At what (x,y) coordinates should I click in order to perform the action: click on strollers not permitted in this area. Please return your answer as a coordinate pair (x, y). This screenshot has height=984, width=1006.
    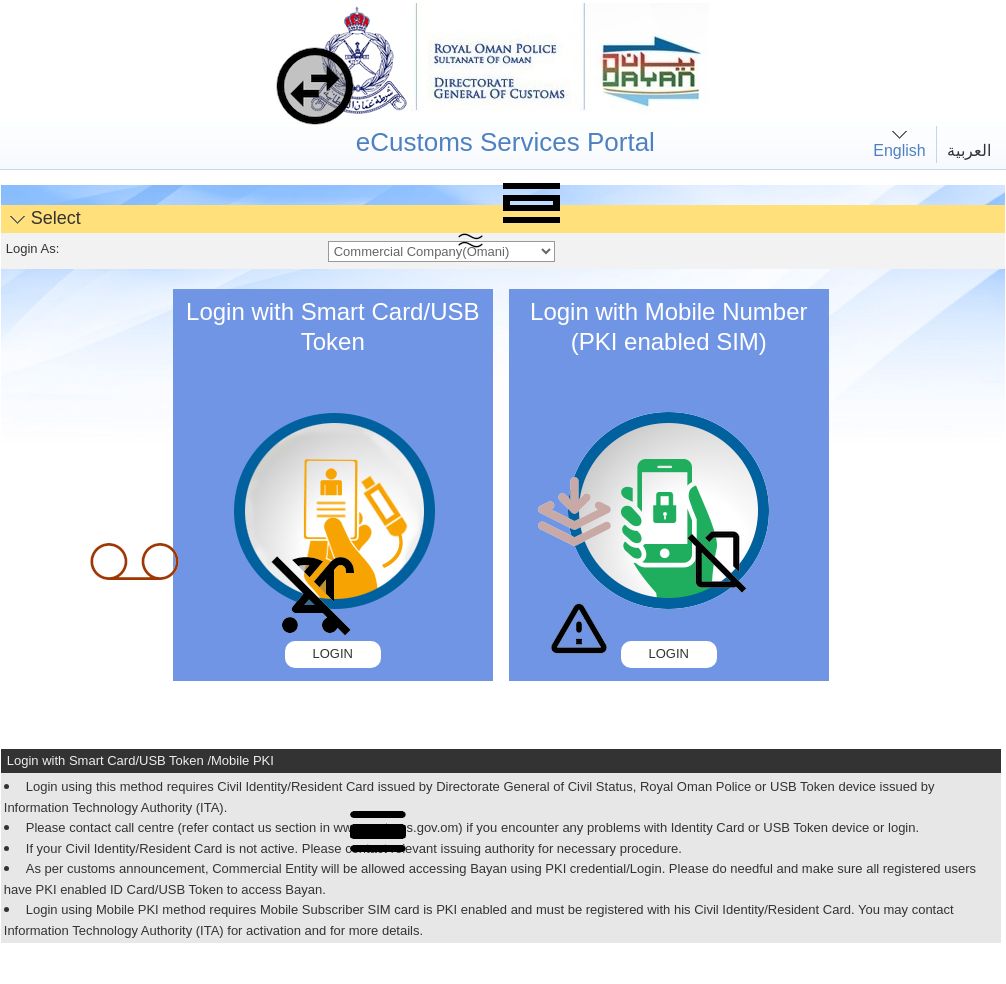
    Looking at the image, I should click on (314, 593).